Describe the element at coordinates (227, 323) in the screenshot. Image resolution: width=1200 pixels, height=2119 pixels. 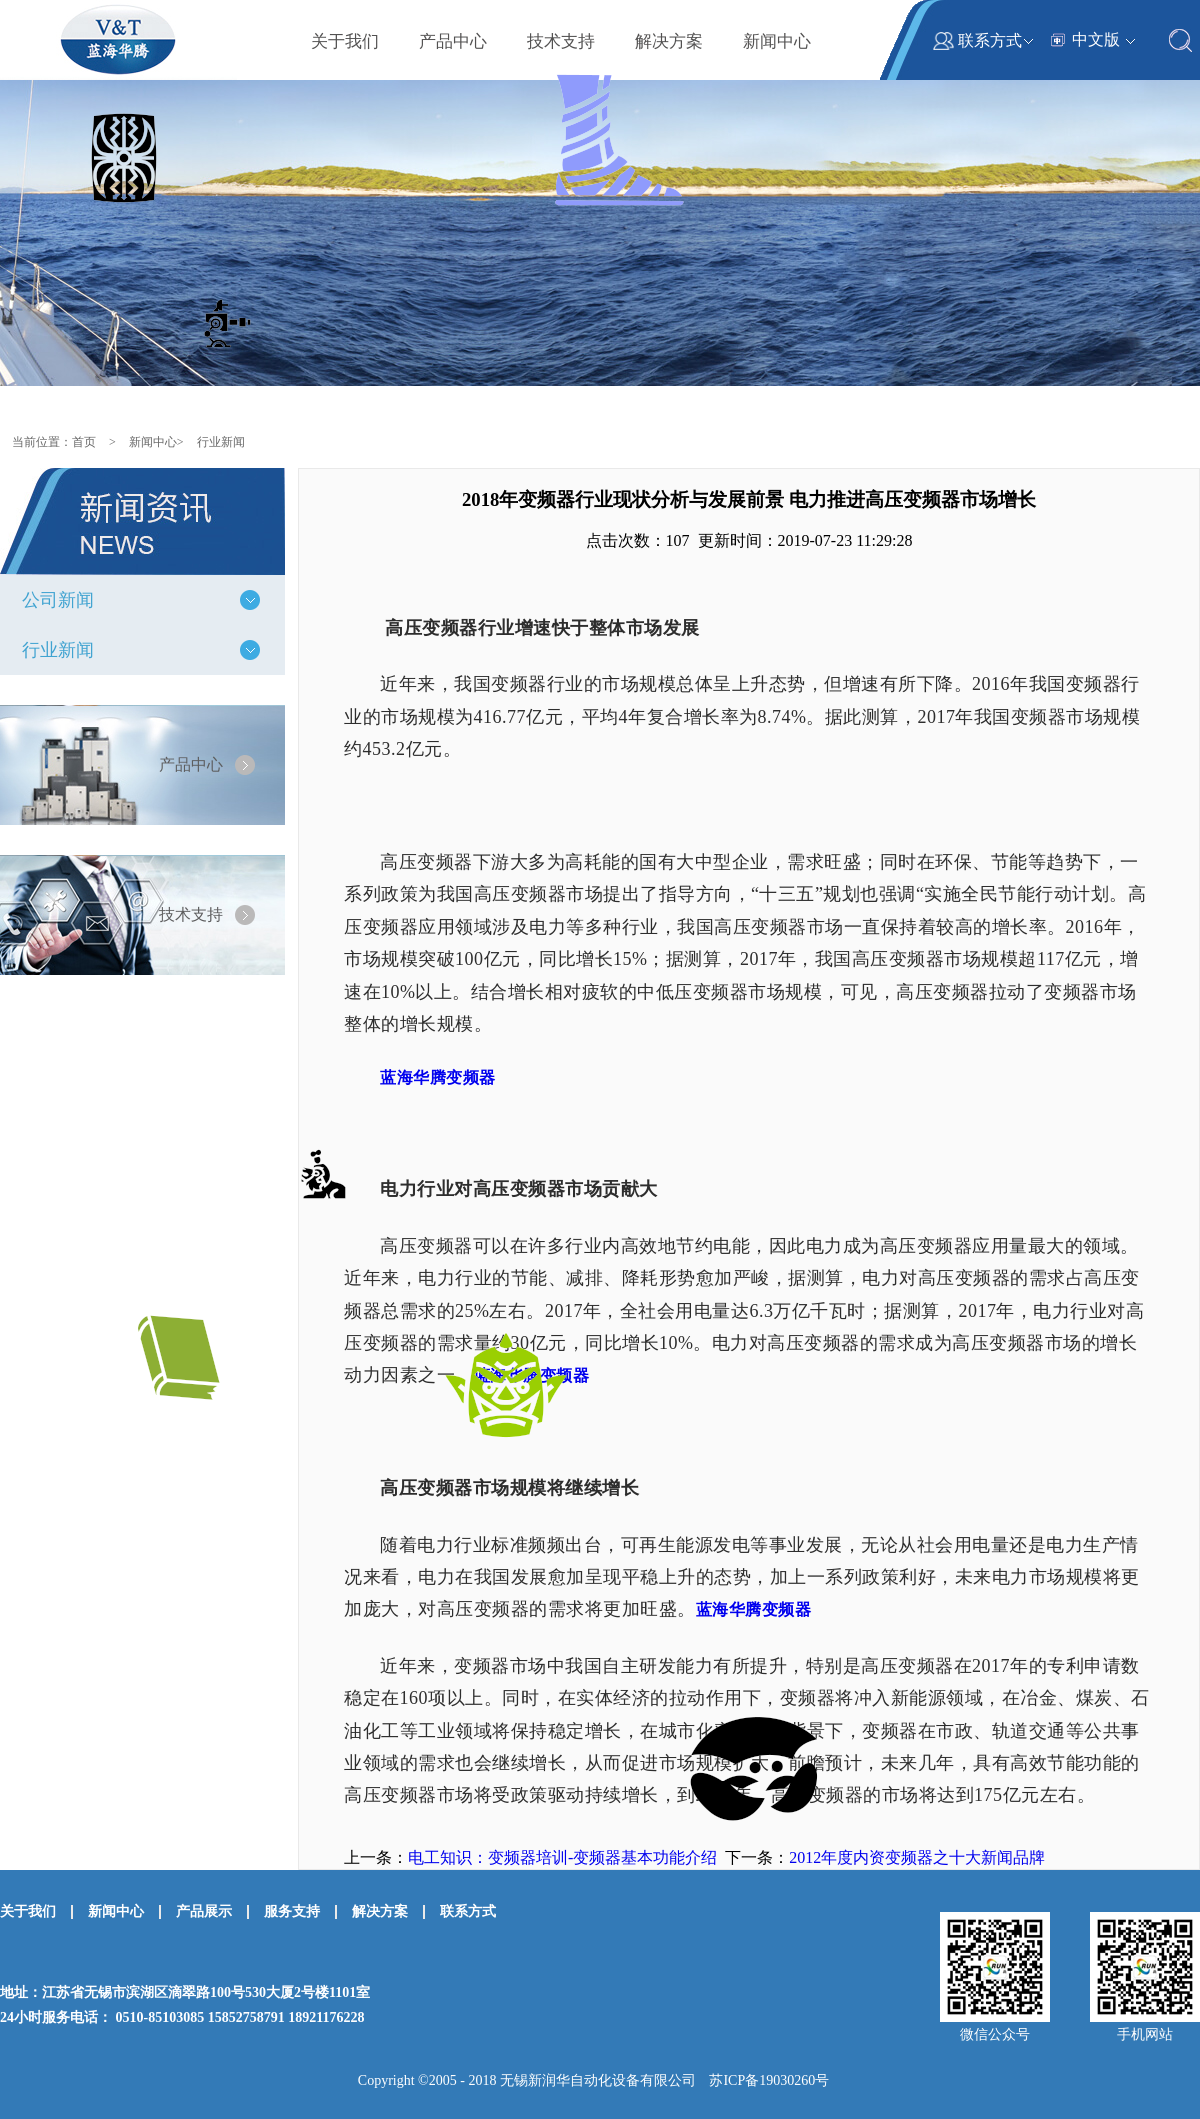
I see `select automated turret weapon` at that location.